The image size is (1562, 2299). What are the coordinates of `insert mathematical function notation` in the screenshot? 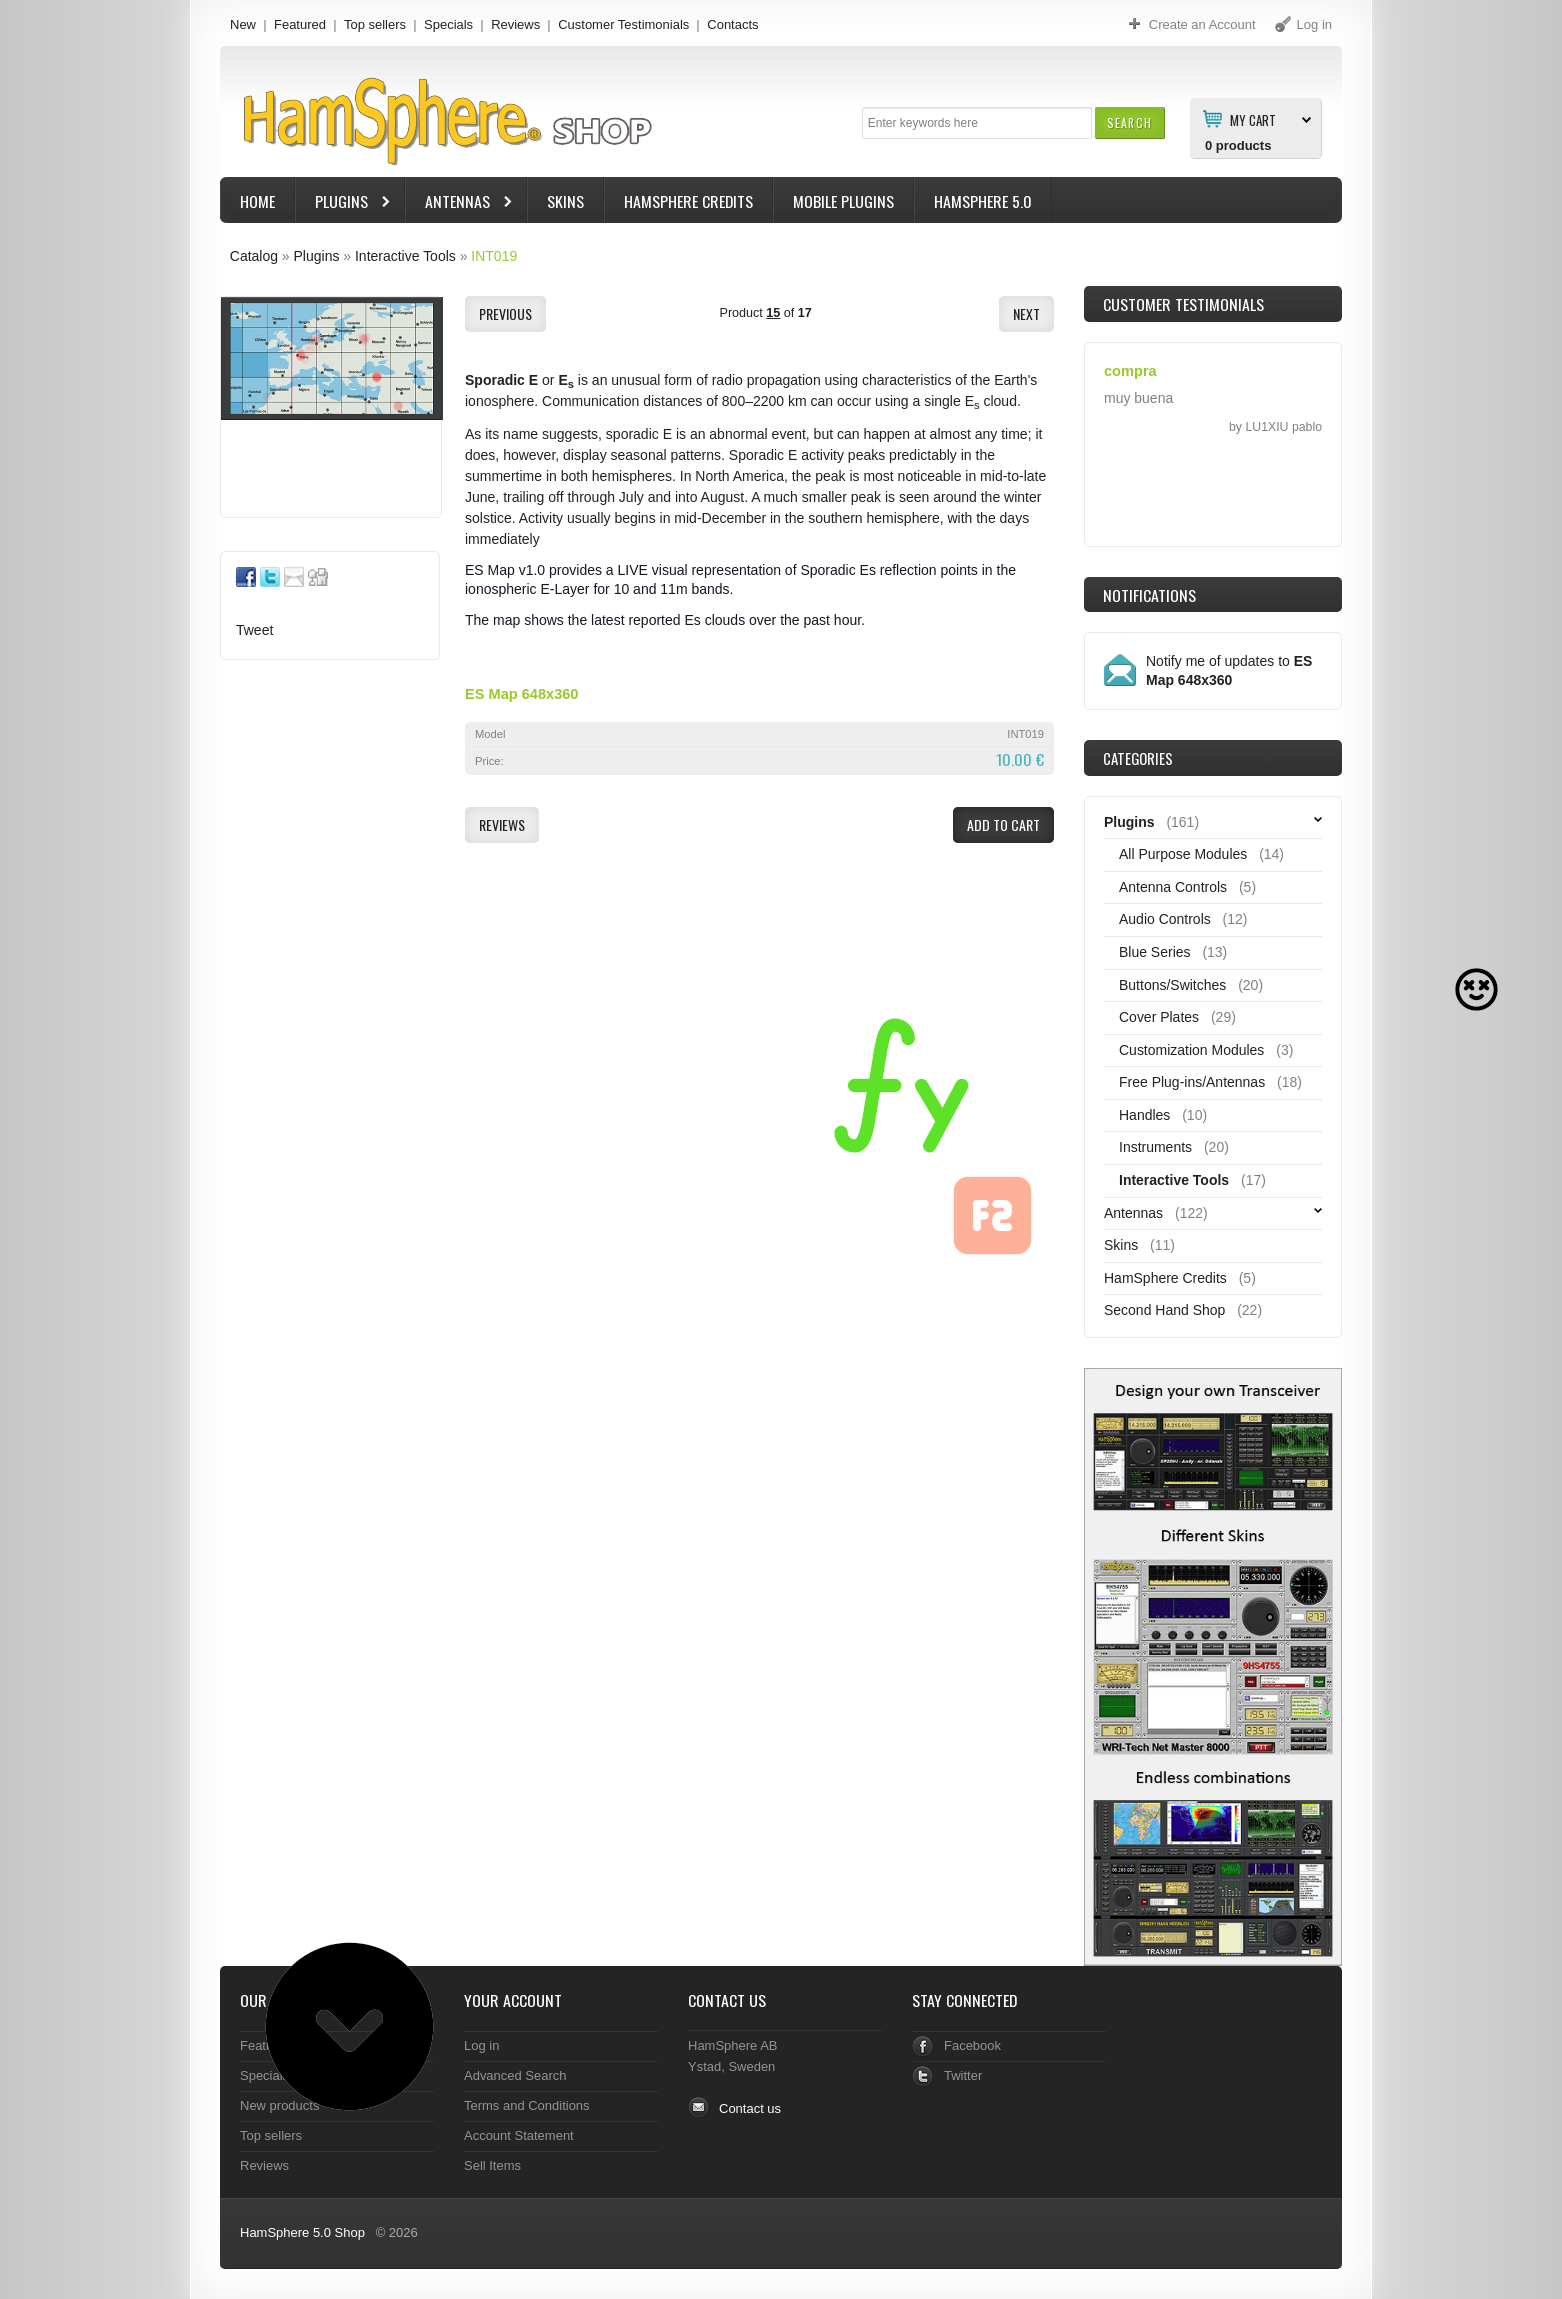 It's located at (901, 1085).